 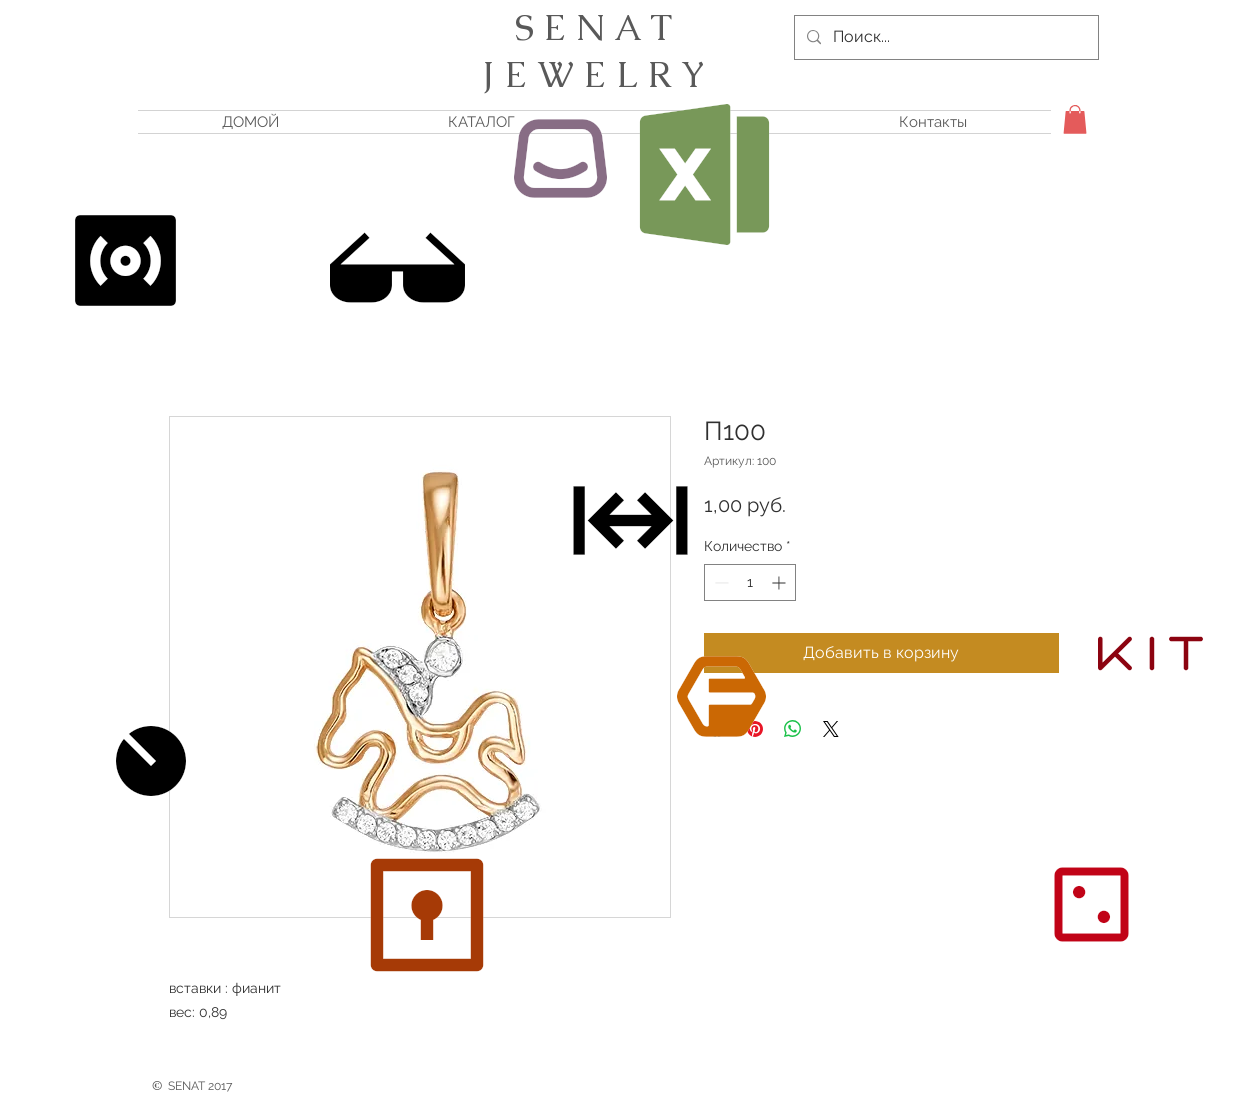 I want to click on kit email marketing platform logo, so click(x=1150, y=653).